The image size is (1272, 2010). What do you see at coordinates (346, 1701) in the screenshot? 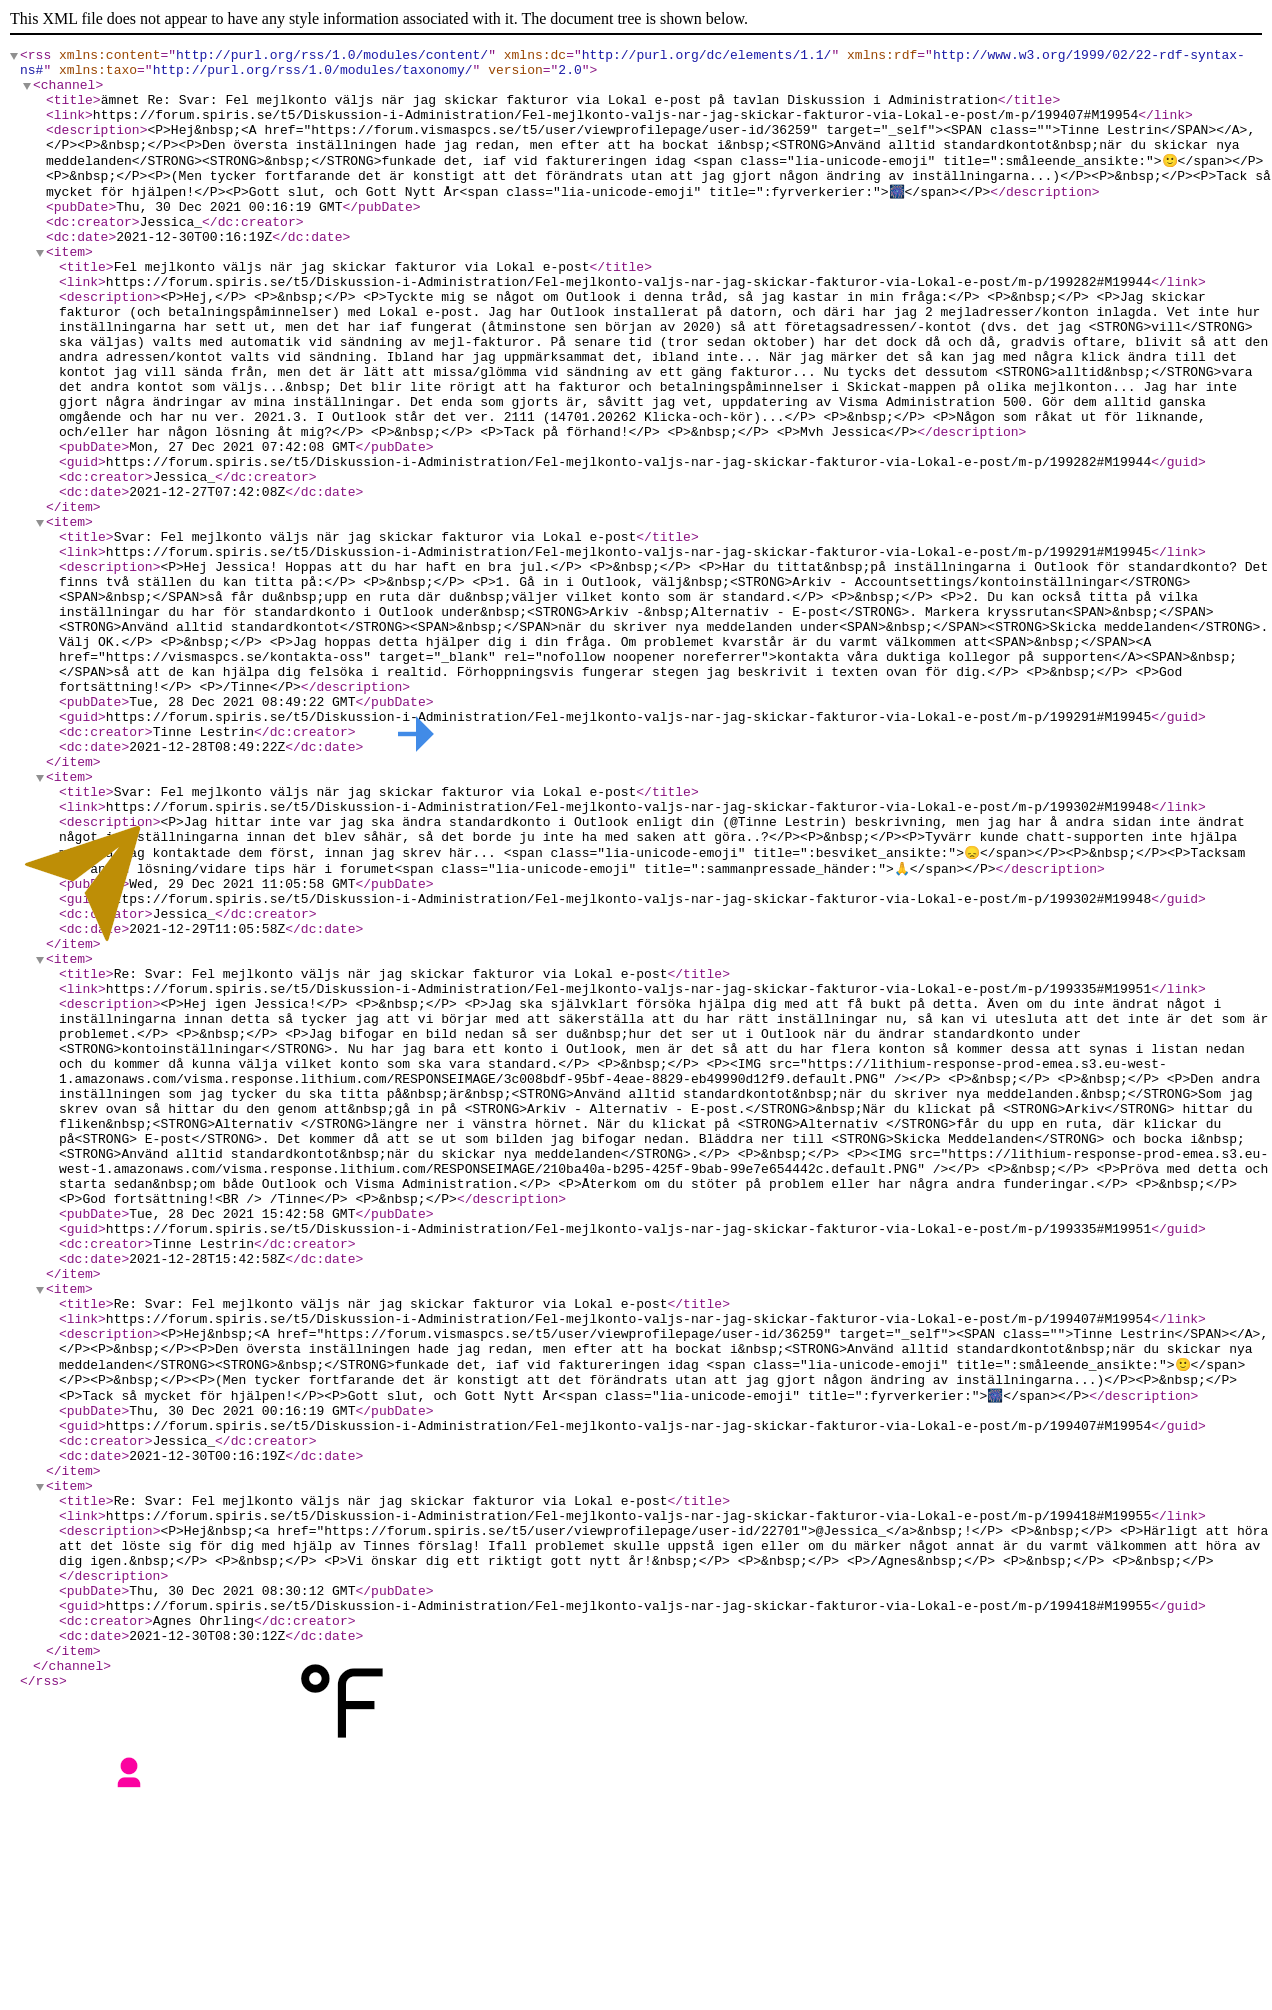
I see `indicates temperature displayed in fahrenheit` at bounding box center [346, 1701].